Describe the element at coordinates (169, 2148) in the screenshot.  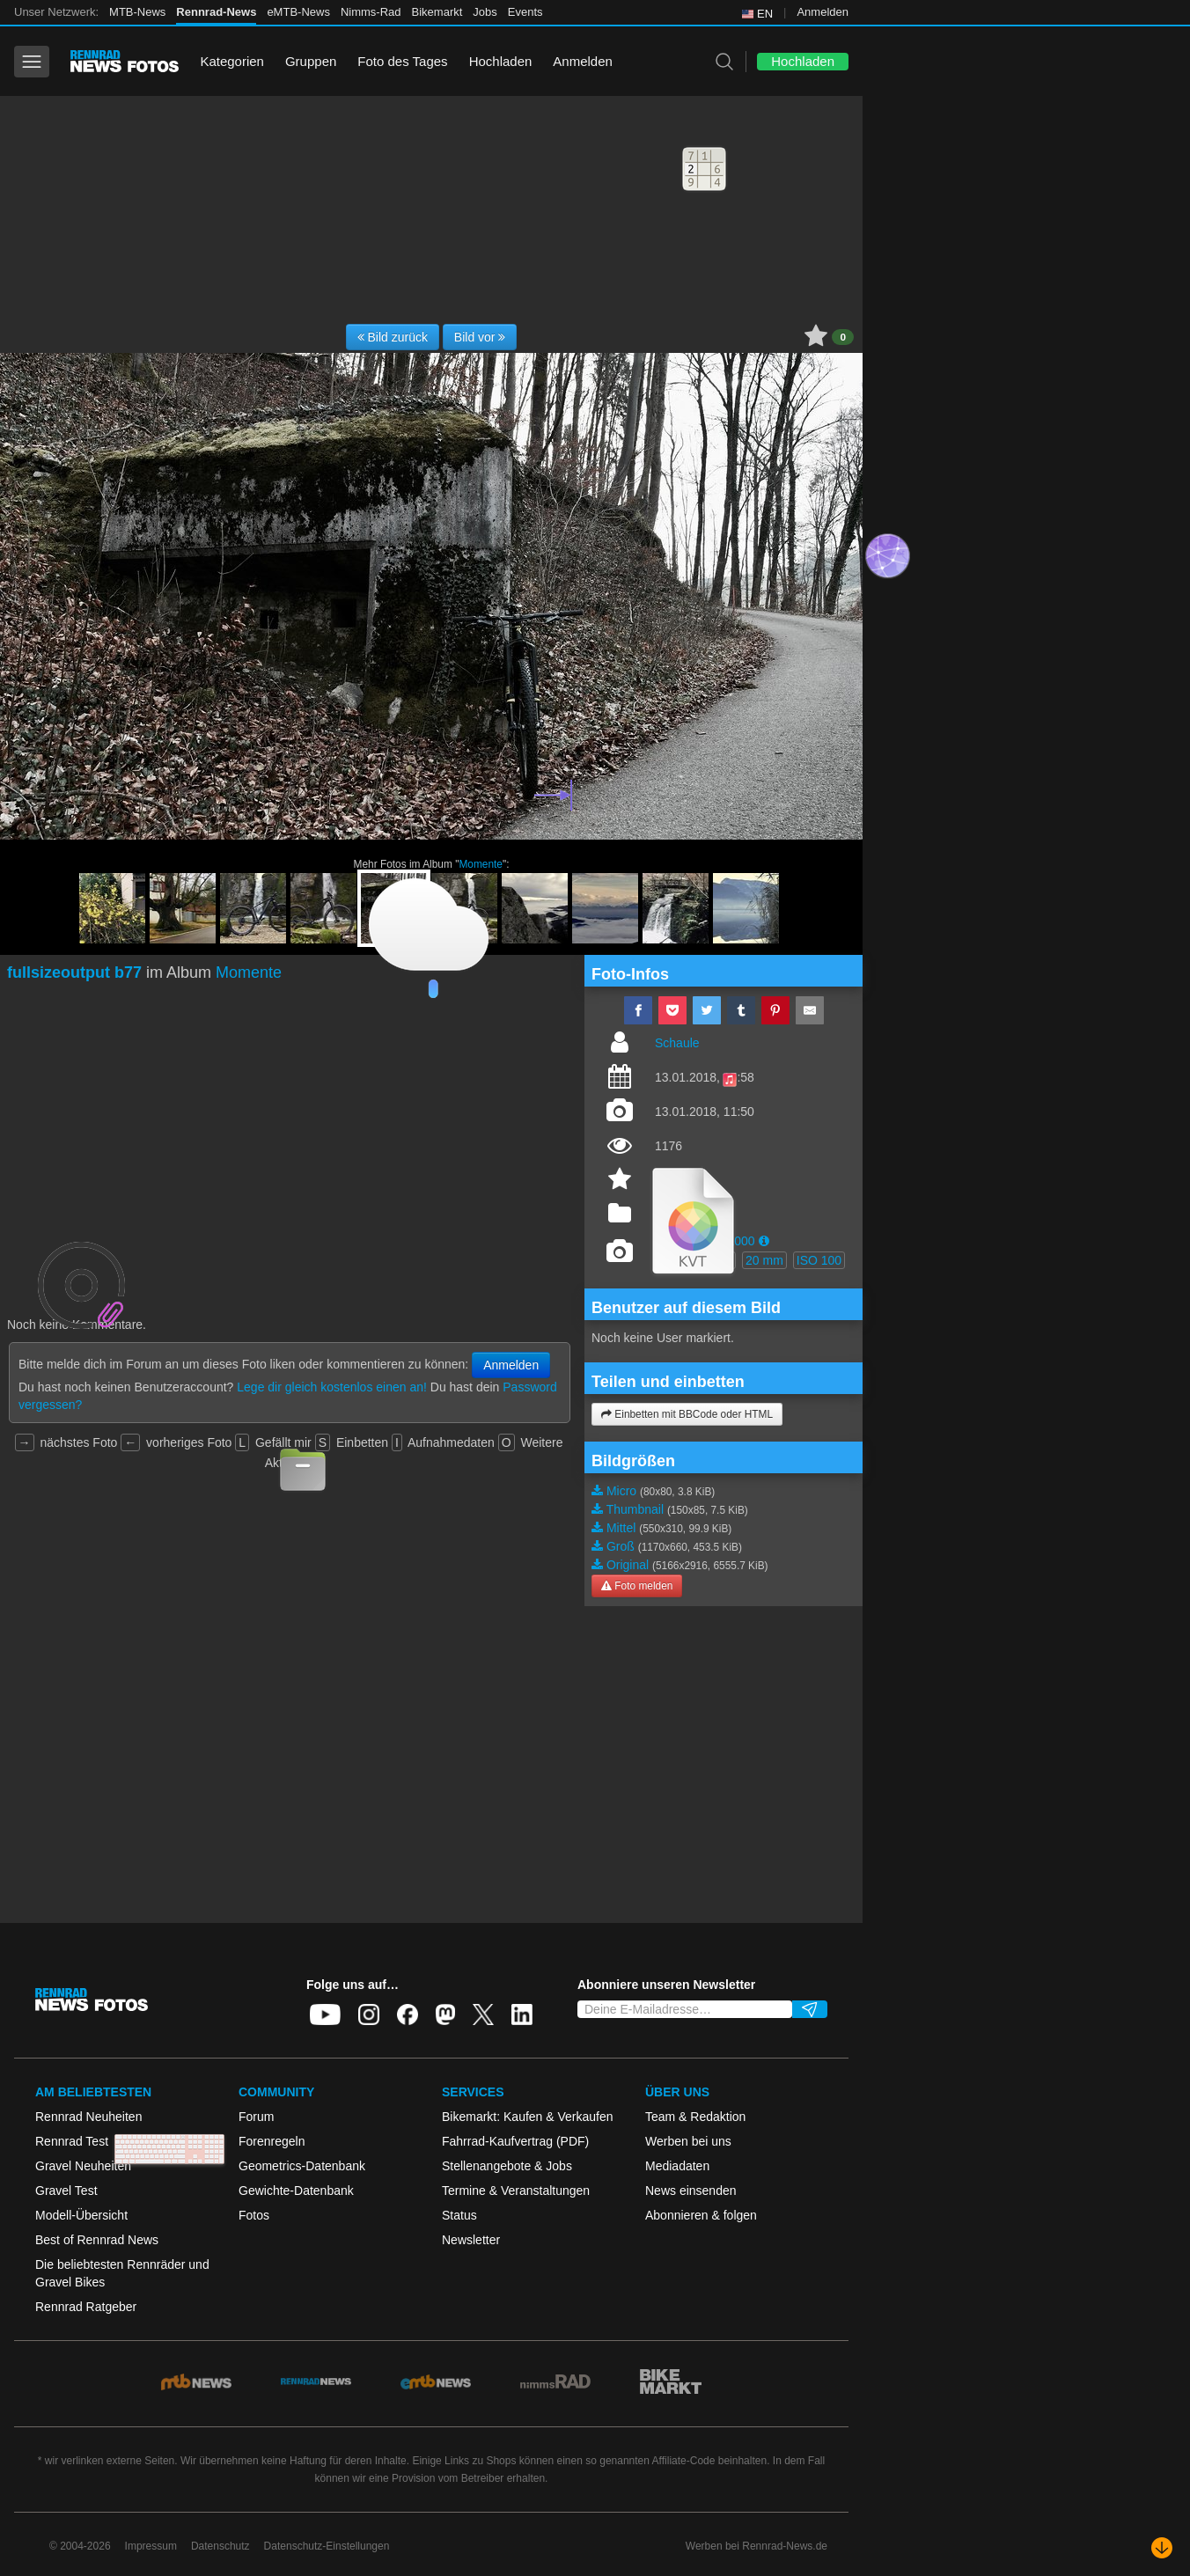
I see `connect a pink bluetooth keyboard` at that location.